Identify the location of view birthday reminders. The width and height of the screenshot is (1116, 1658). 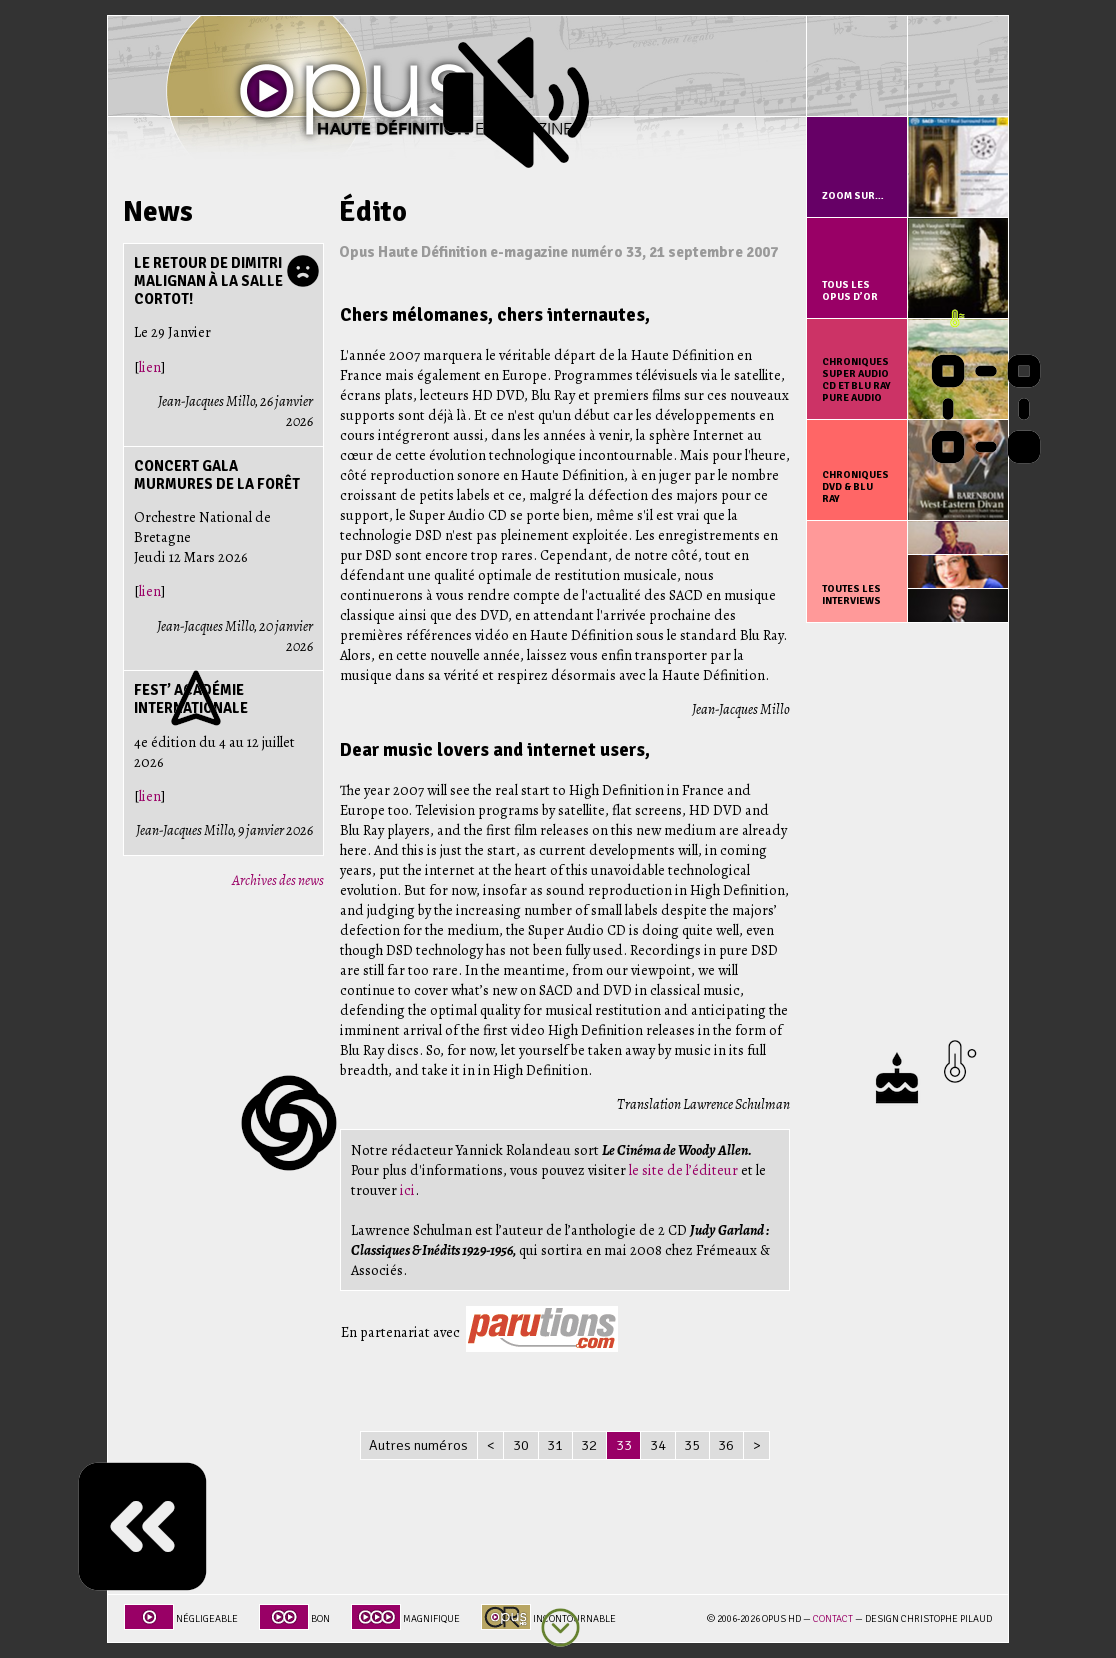
(897, 1080).